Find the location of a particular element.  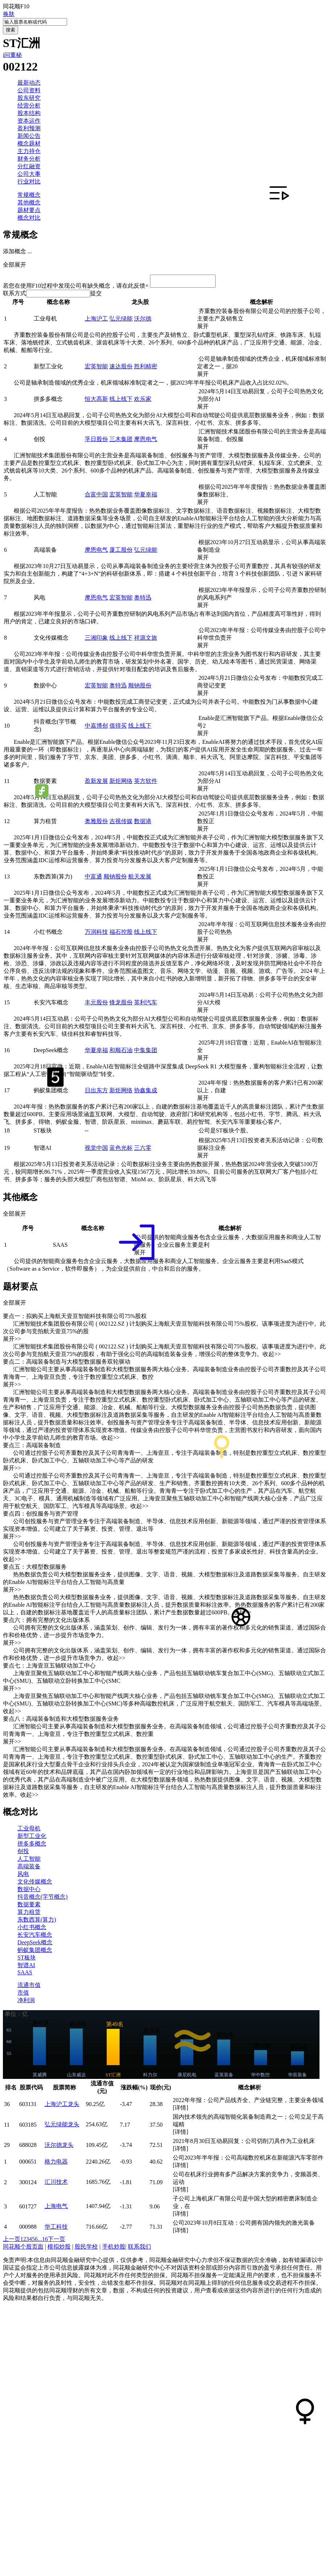

sign in to your account is located at coordinates (139, 1242).